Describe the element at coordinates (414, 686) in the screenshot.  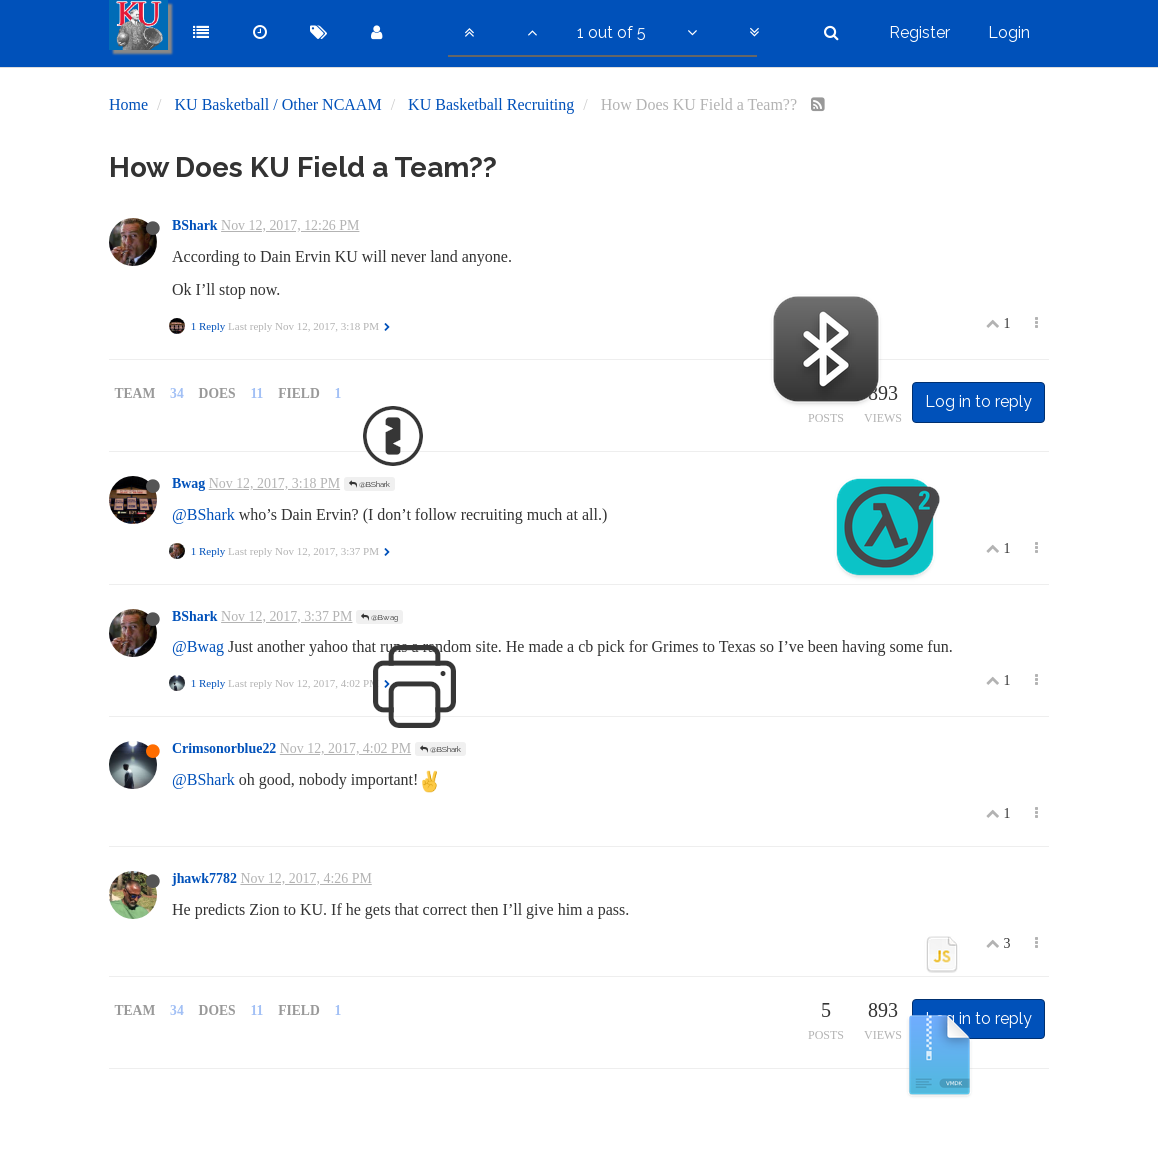
I see `access printer settings` at that location.